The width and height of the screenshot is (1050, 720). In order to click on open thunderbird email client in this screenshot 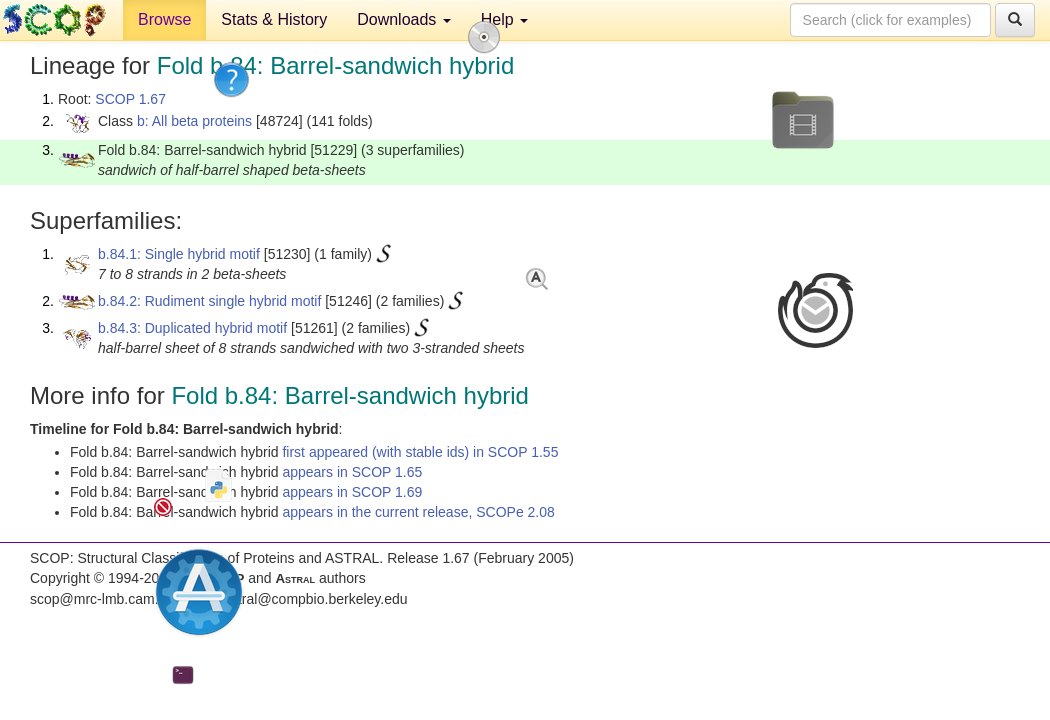, I will do `click(815, 310)`.